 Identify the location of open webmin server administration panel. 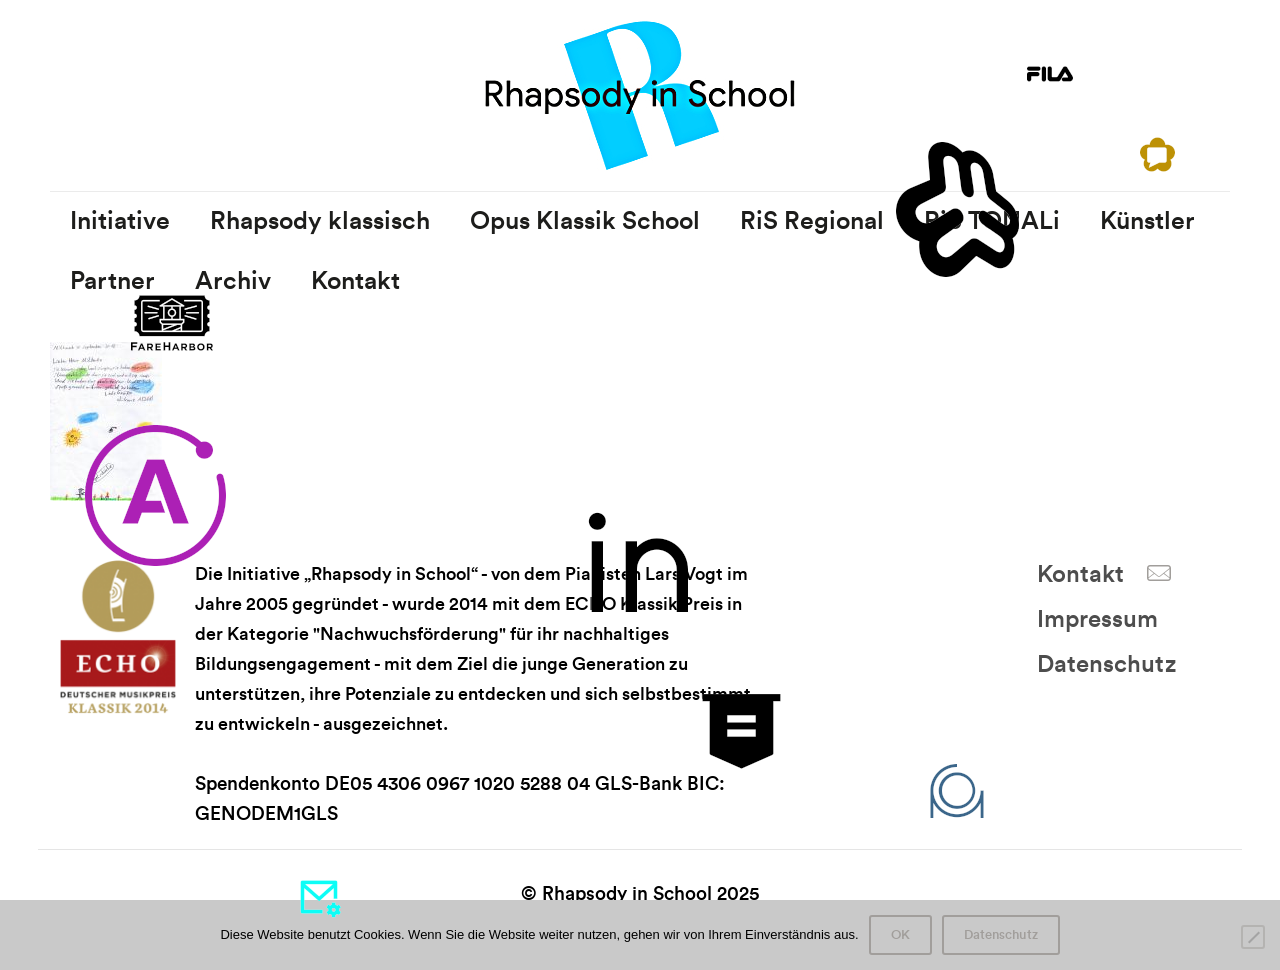
(957, 209).